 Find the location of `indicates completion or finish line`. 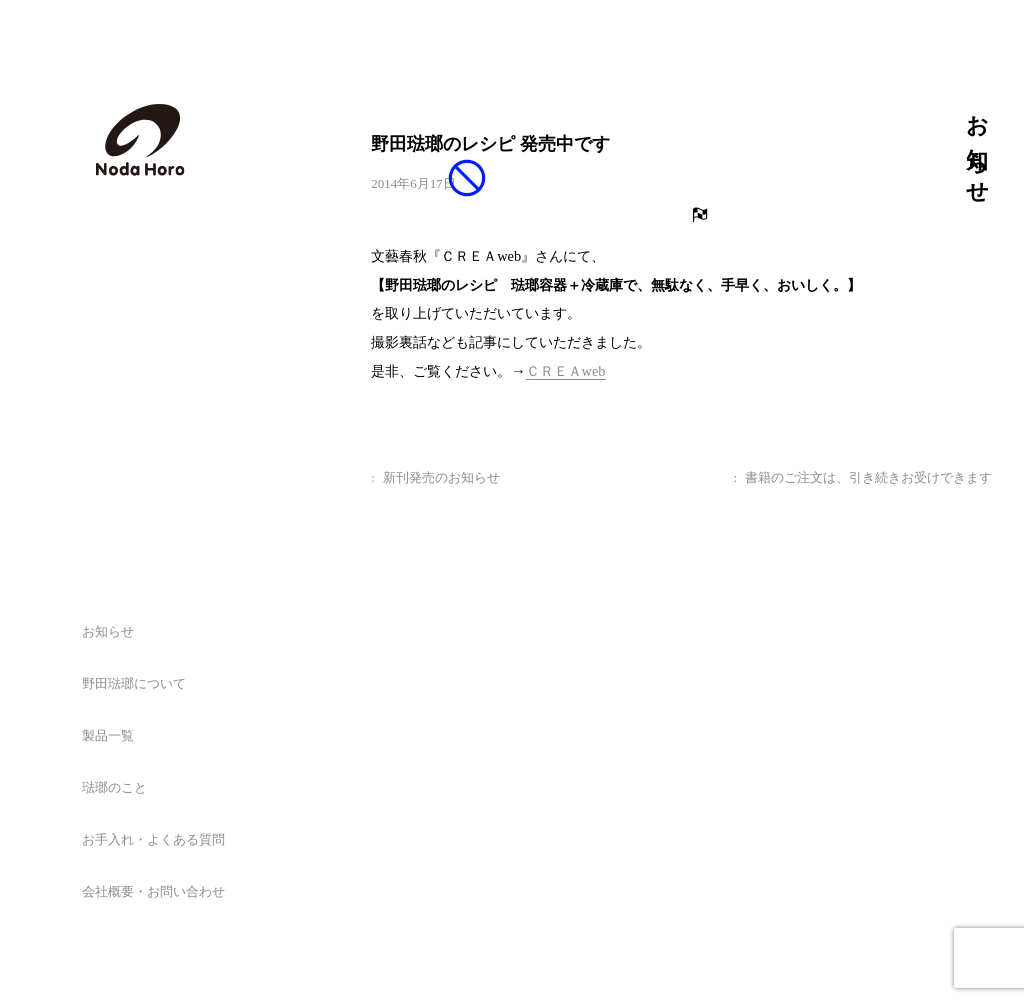

indicates completion or finish line is located at coordinates (699, 214).